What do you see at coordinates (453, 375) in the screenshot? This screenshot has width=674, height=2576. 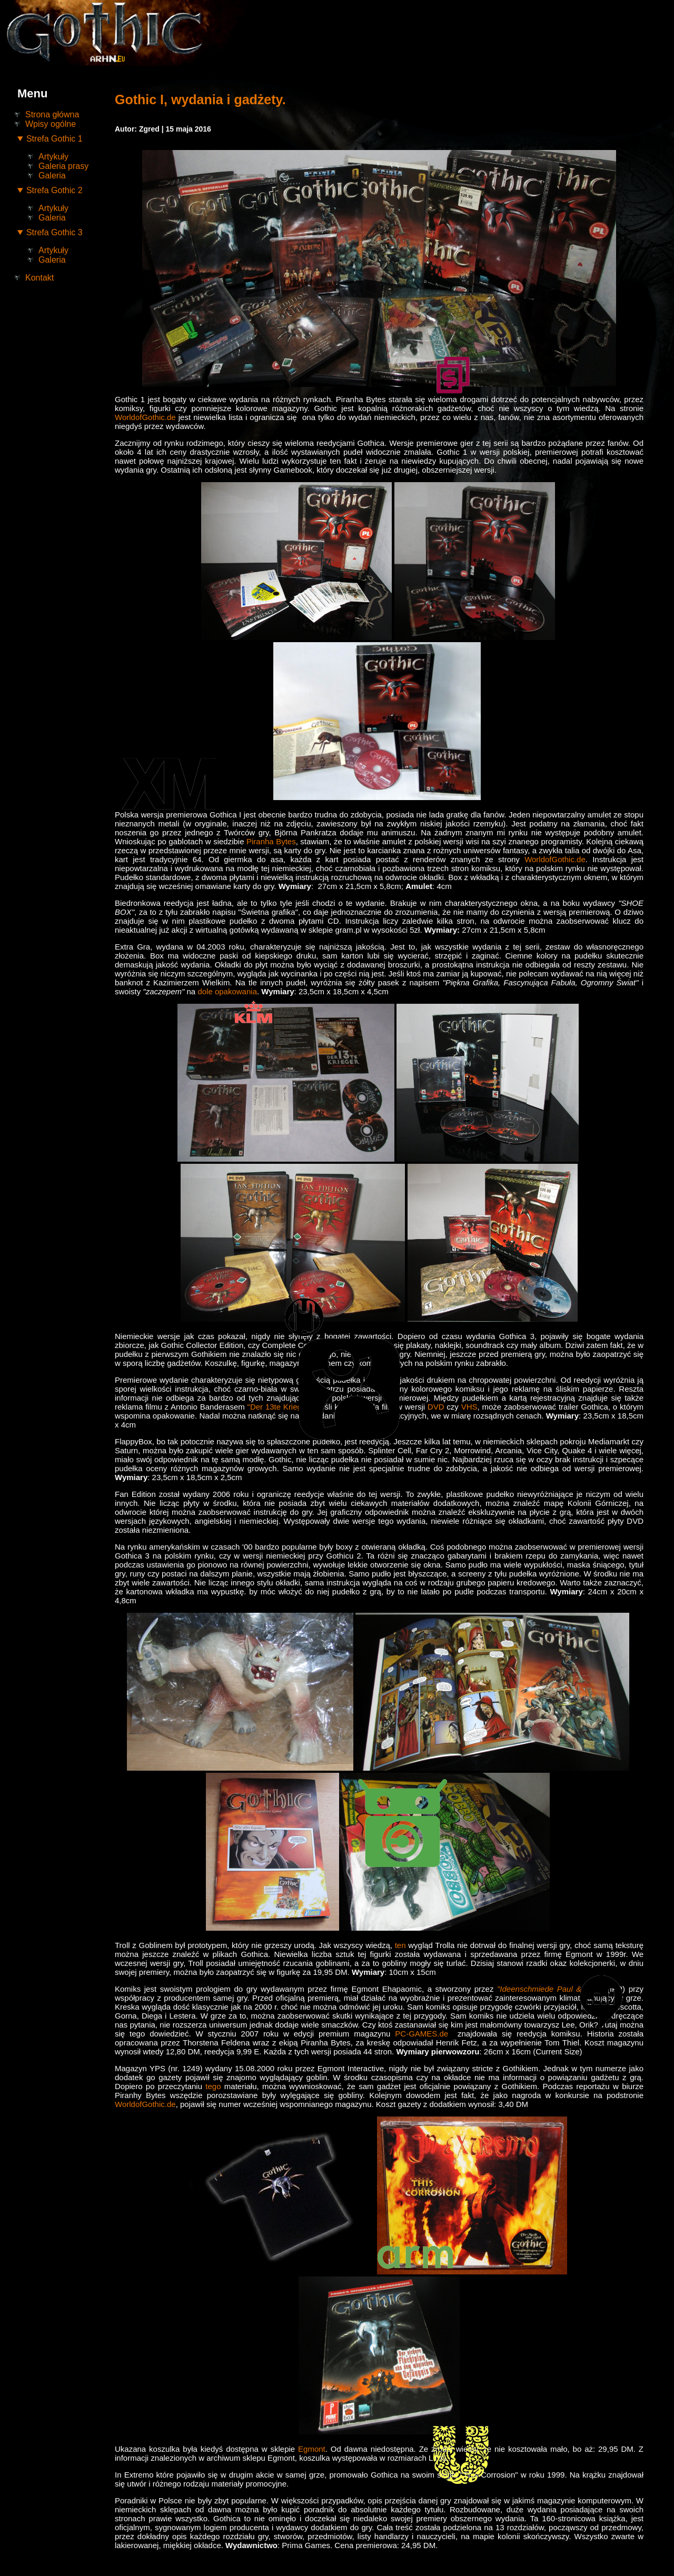 I see `view currency or financial documents` at bounding box center [453, 375].